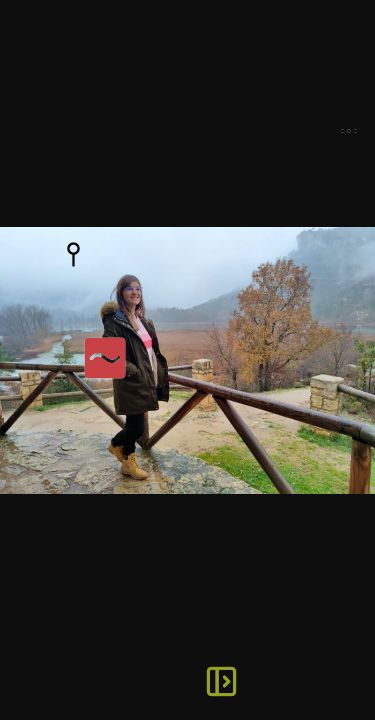 The height and width of the screenshot is (720, 375). Describe the element at coordinates (349, 131) in the screenshot. I see `access more options or actions` at that location.